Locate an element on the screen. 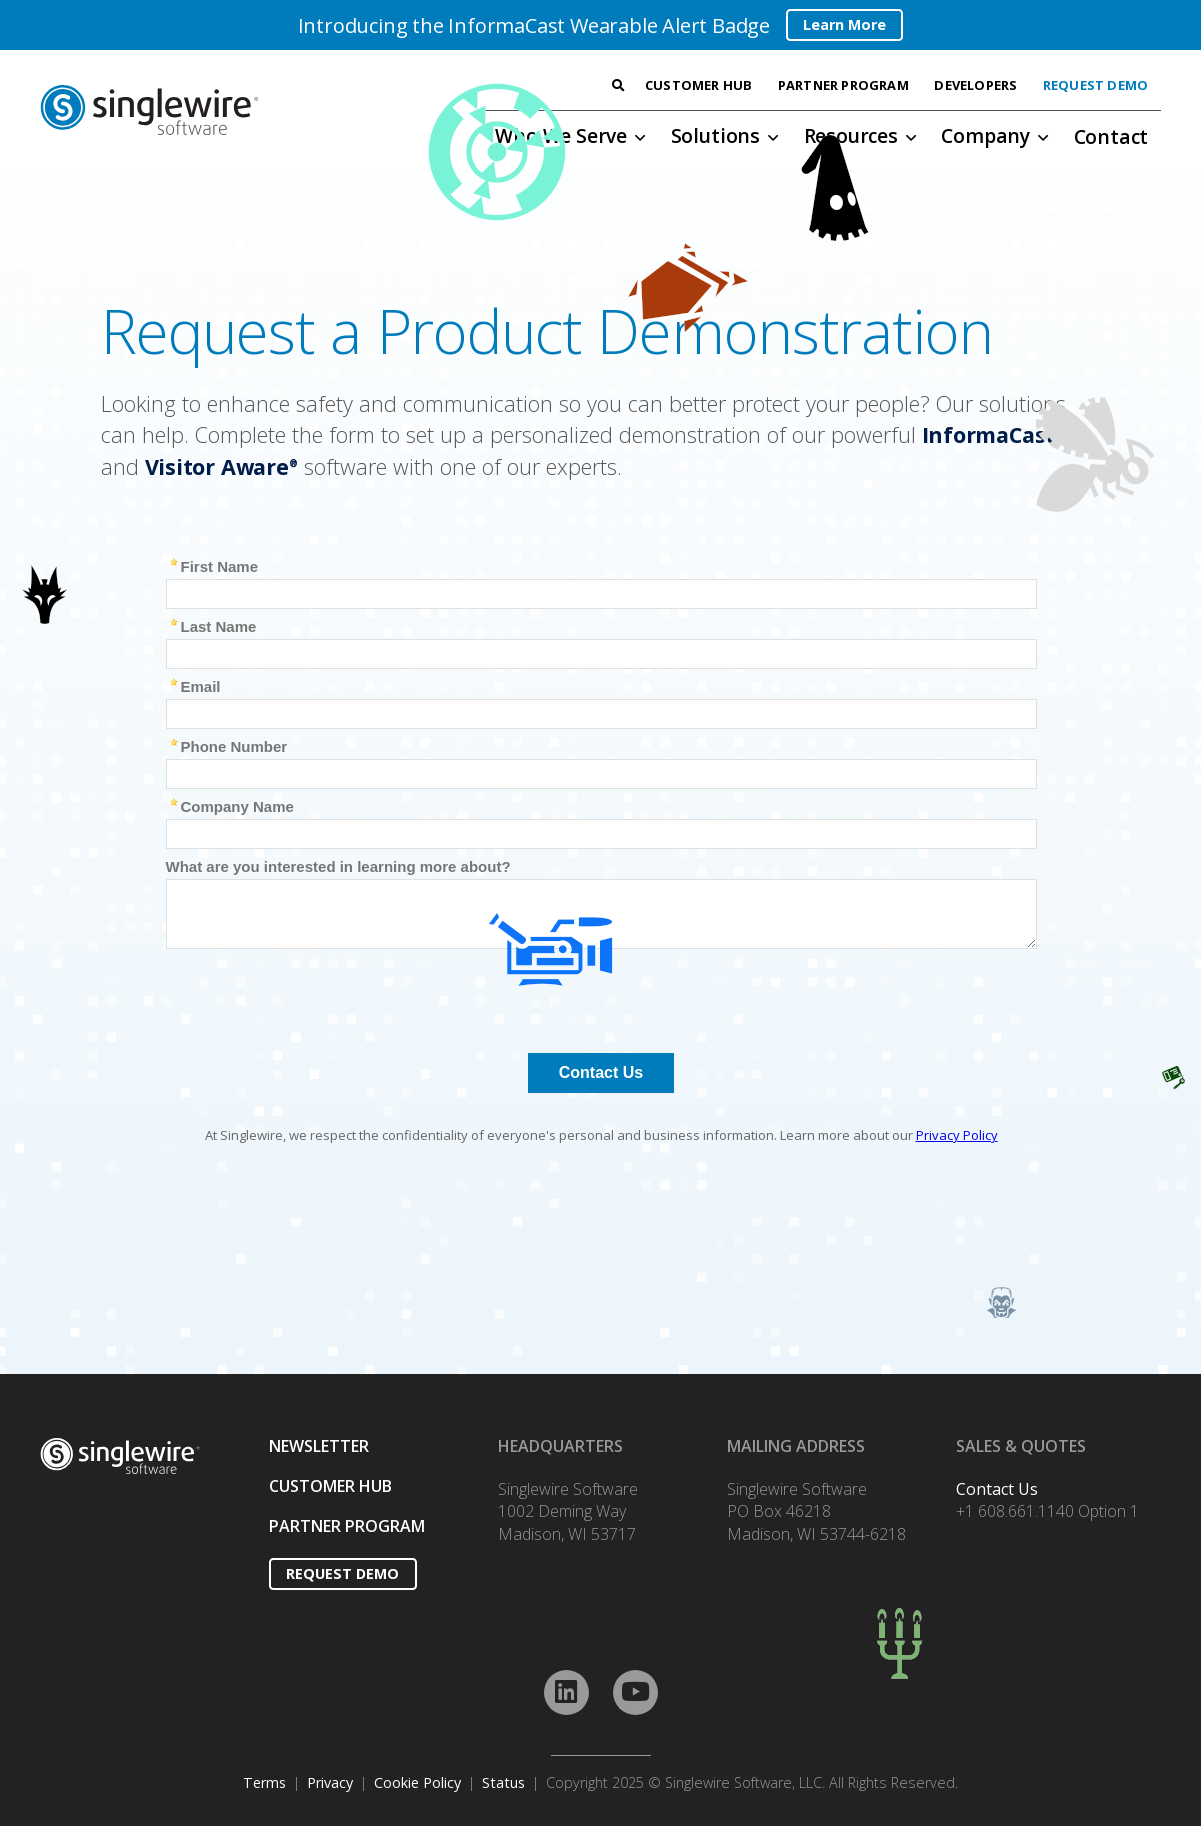  decorative lighting or ambiance setting is located at coordinates (899, 1643).